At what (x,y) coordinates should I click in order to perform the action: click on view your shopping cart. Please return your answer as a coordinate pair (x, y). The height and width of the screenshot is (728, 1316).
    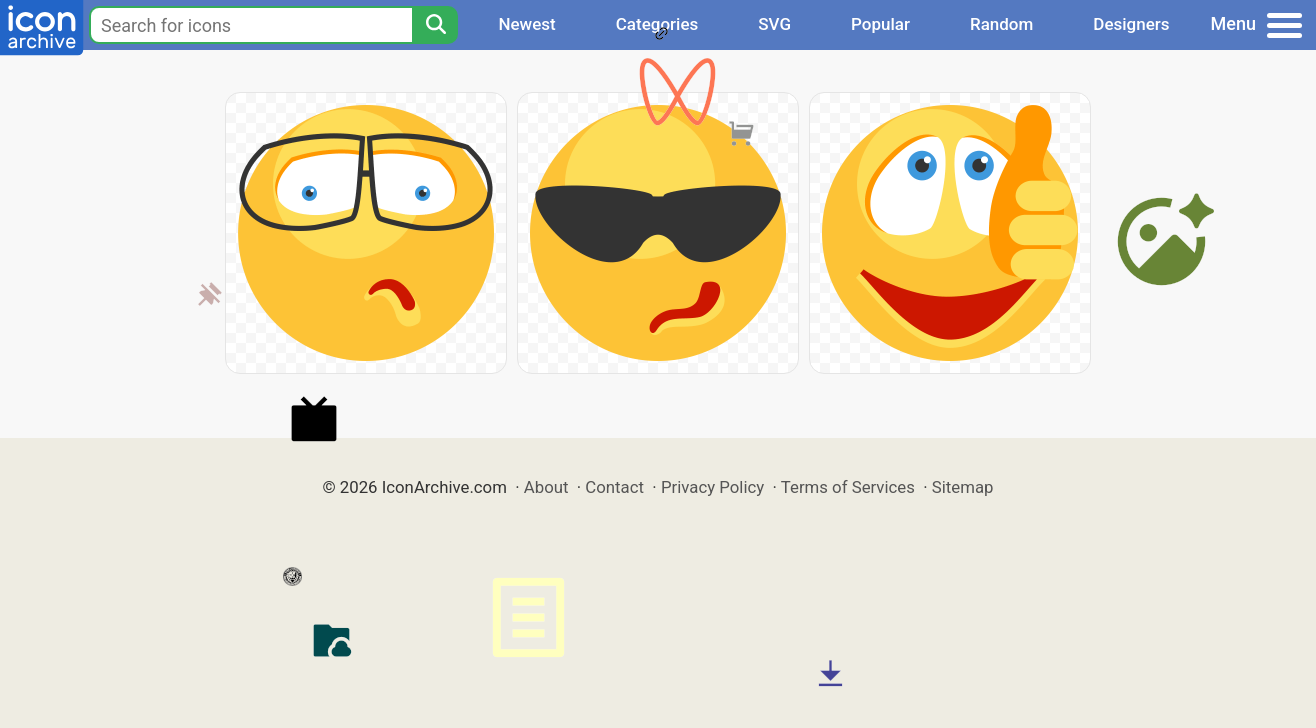
    Looking at the image, I should click on (741, 133).